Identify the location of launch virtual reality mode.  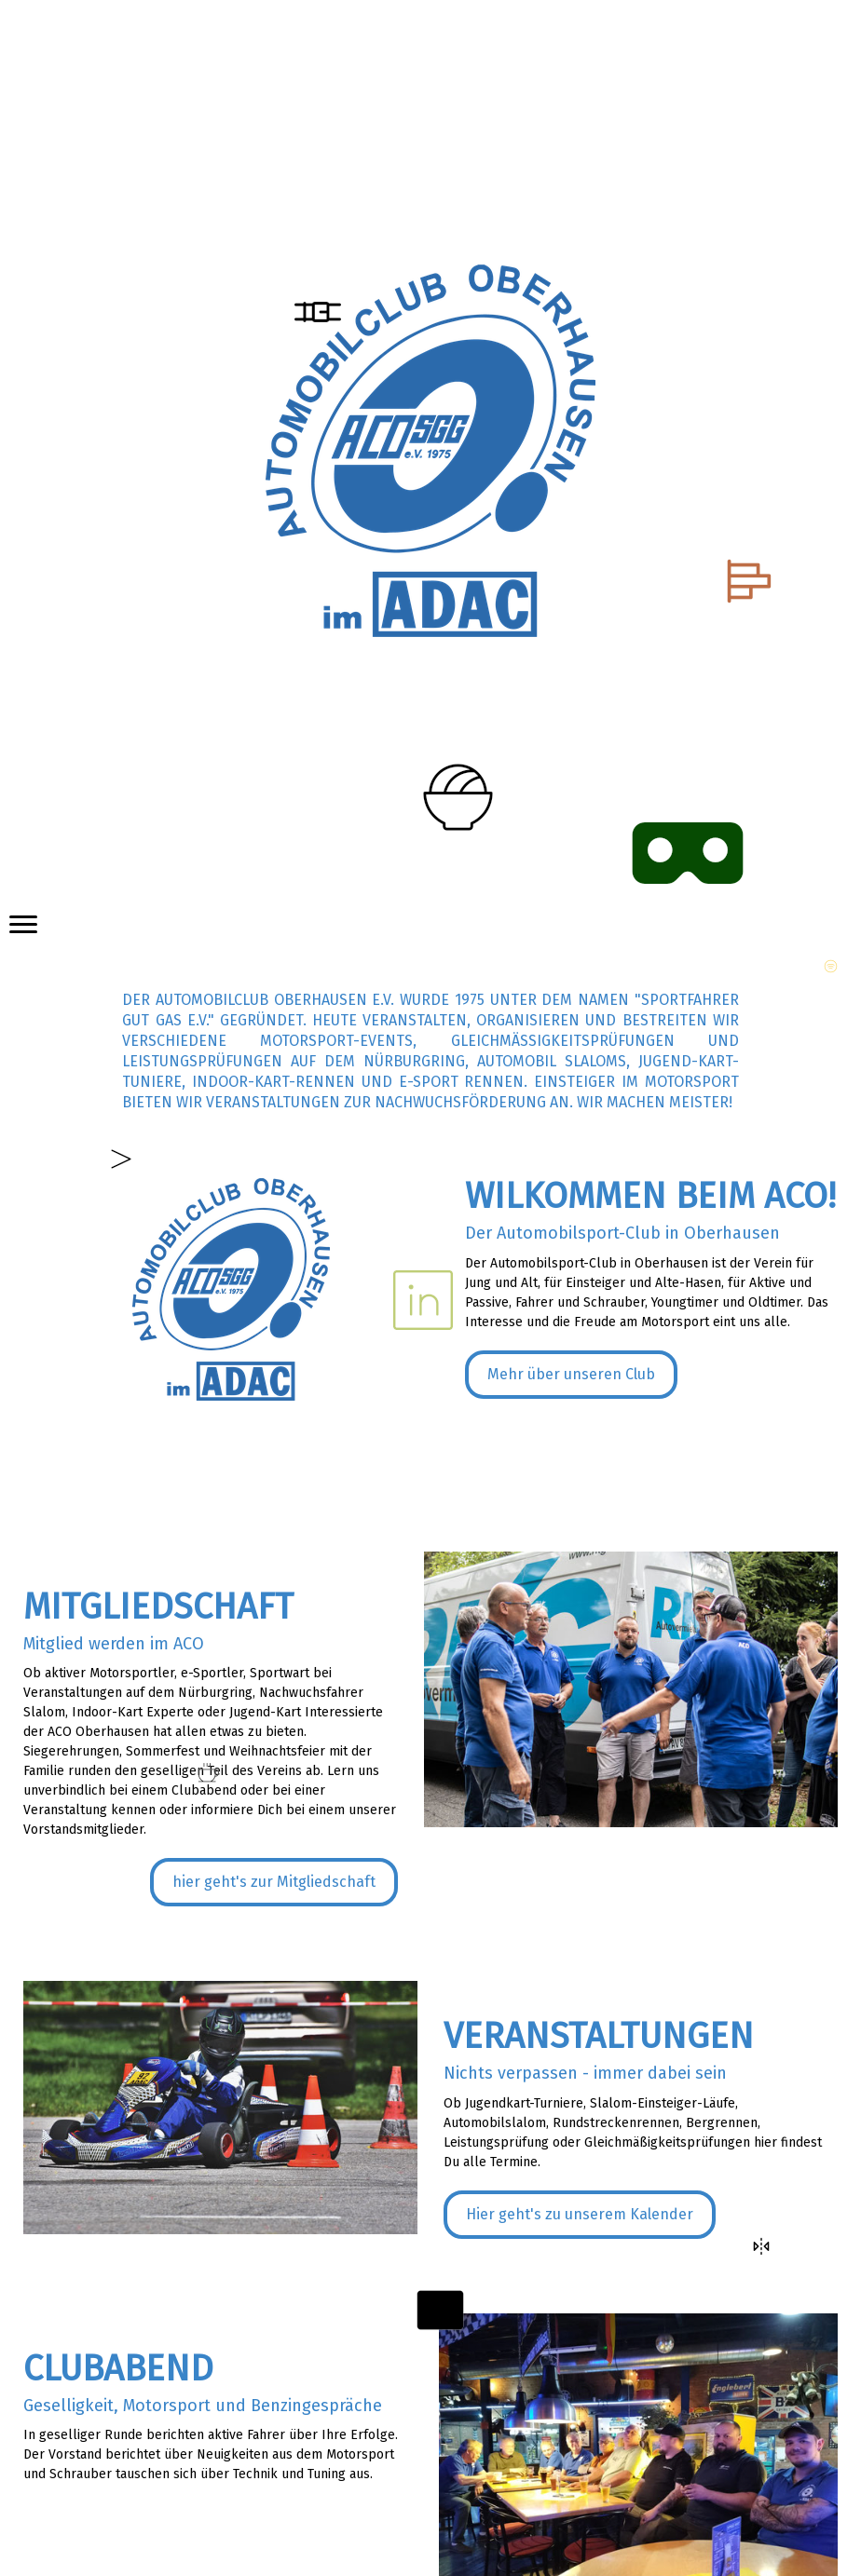
(688, 853).